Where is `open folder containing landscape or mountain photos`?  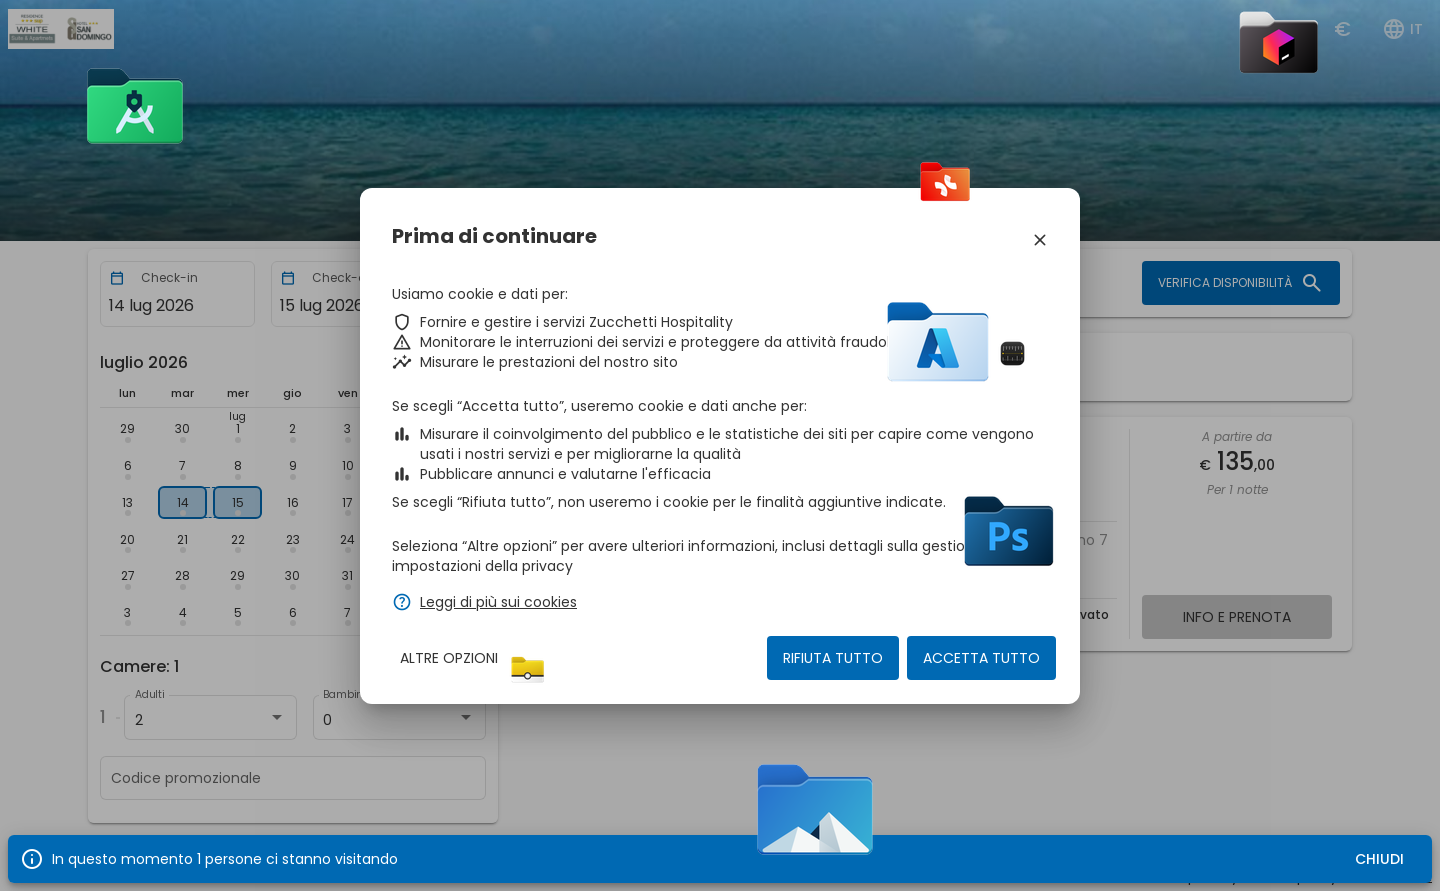 open folder containing landscape or mountain photos is located at coordinates (814, 812).